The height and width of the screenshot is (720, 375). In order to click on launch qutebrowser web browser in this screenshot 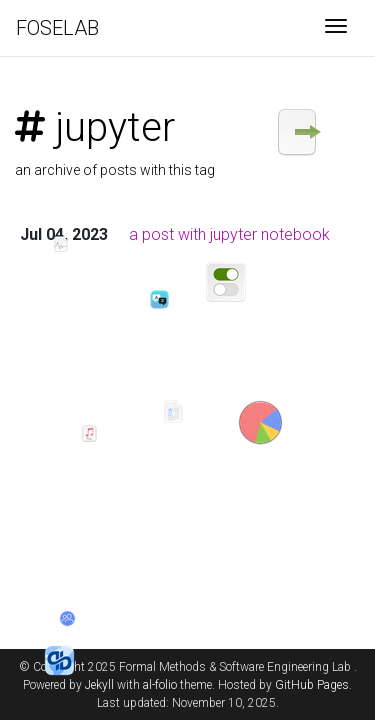, I will do `click(59, 660)`.